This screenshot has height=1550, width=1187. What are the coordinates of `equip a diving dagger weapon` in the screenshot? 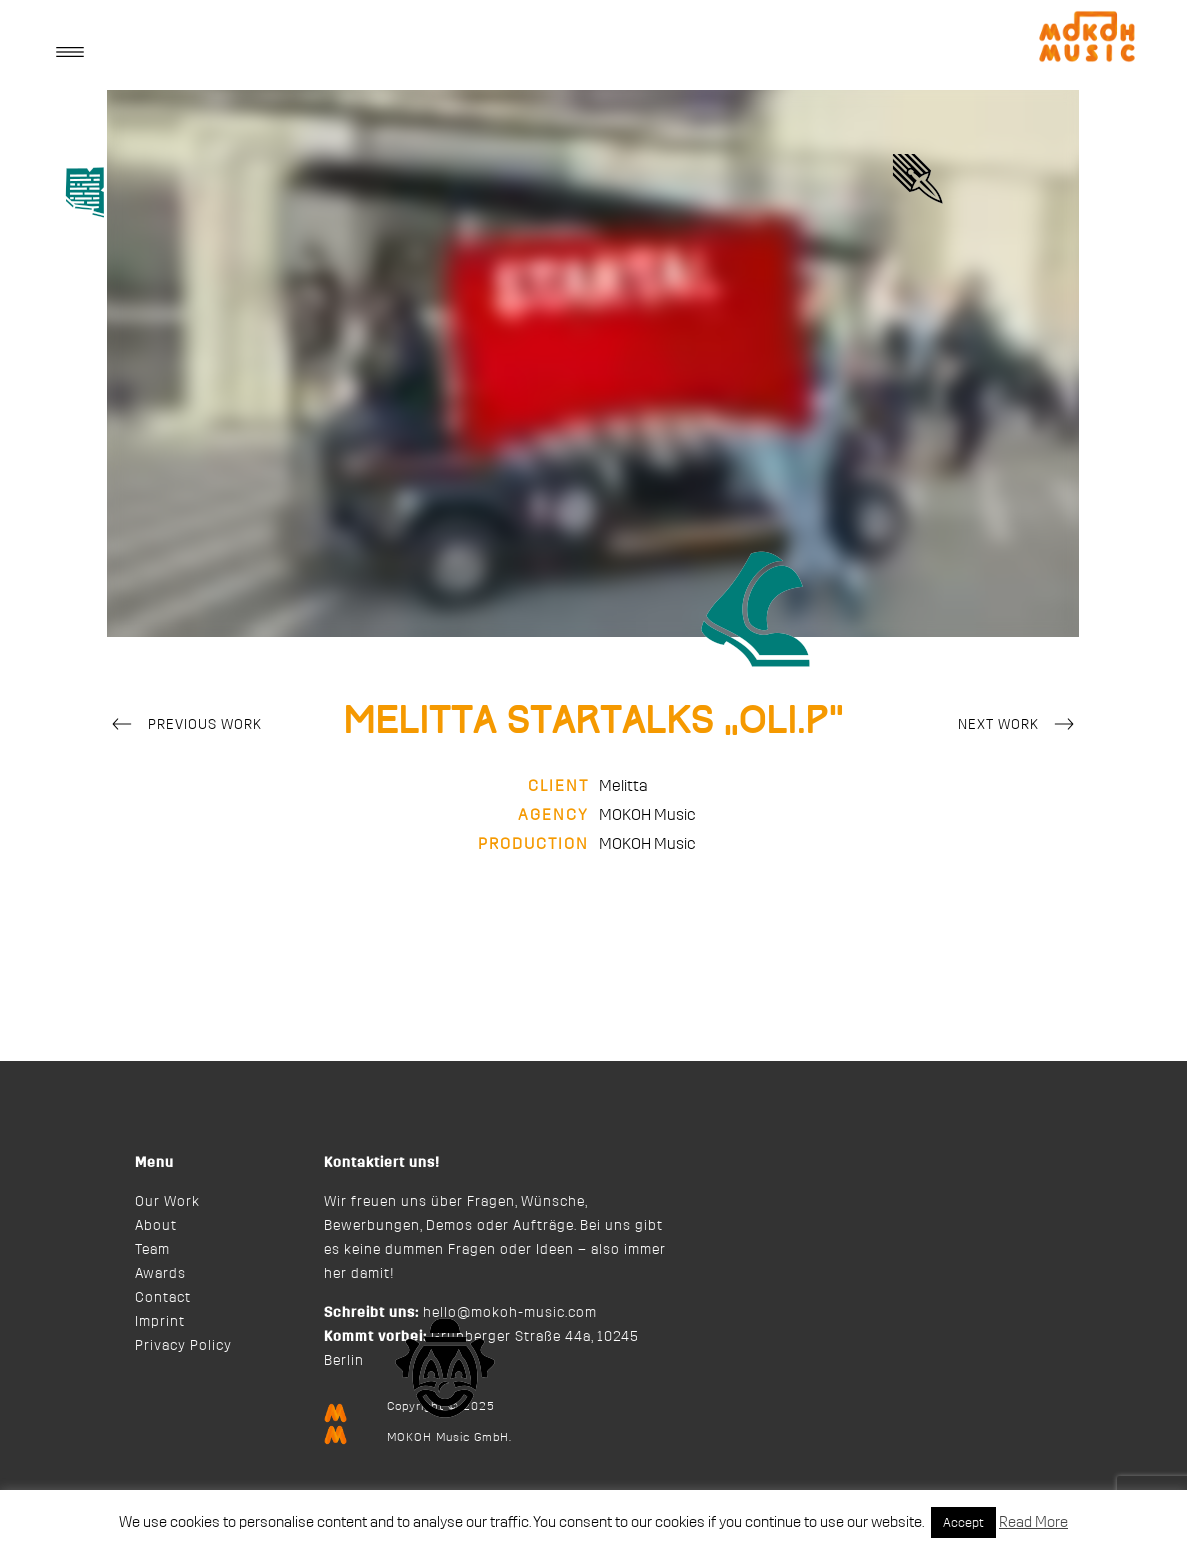 It's located at (918, 179).